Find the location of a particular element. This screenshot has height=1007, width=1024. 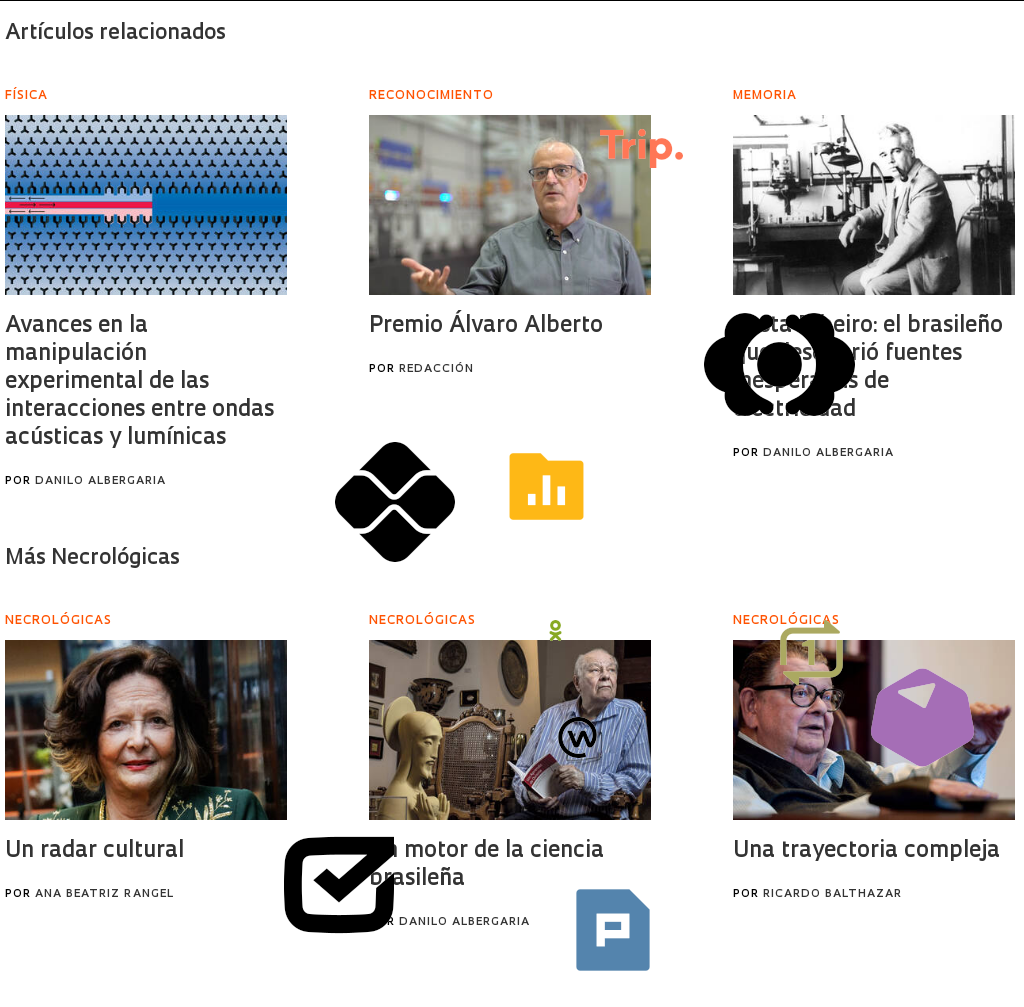

repeat the current track is located at coordinates (811, 652).